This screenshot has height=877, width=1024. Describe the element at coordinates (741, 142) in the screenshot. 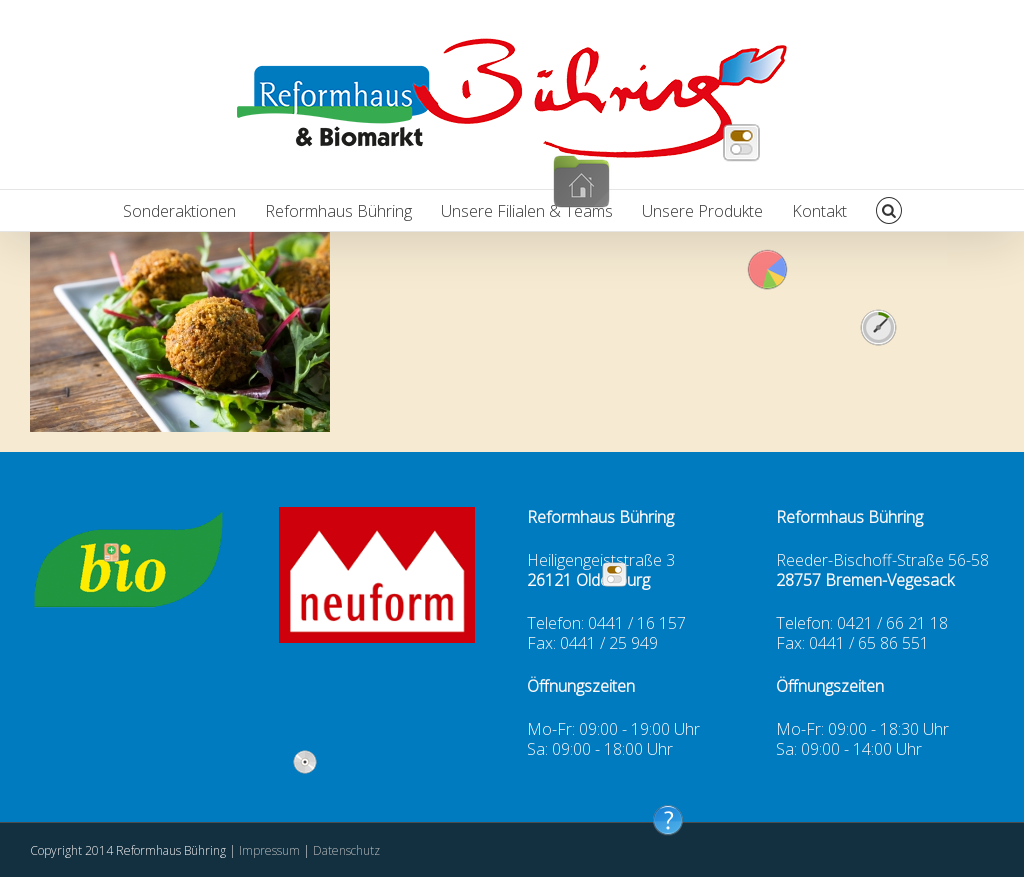

I see `open gnome tweaks settings` at that location.